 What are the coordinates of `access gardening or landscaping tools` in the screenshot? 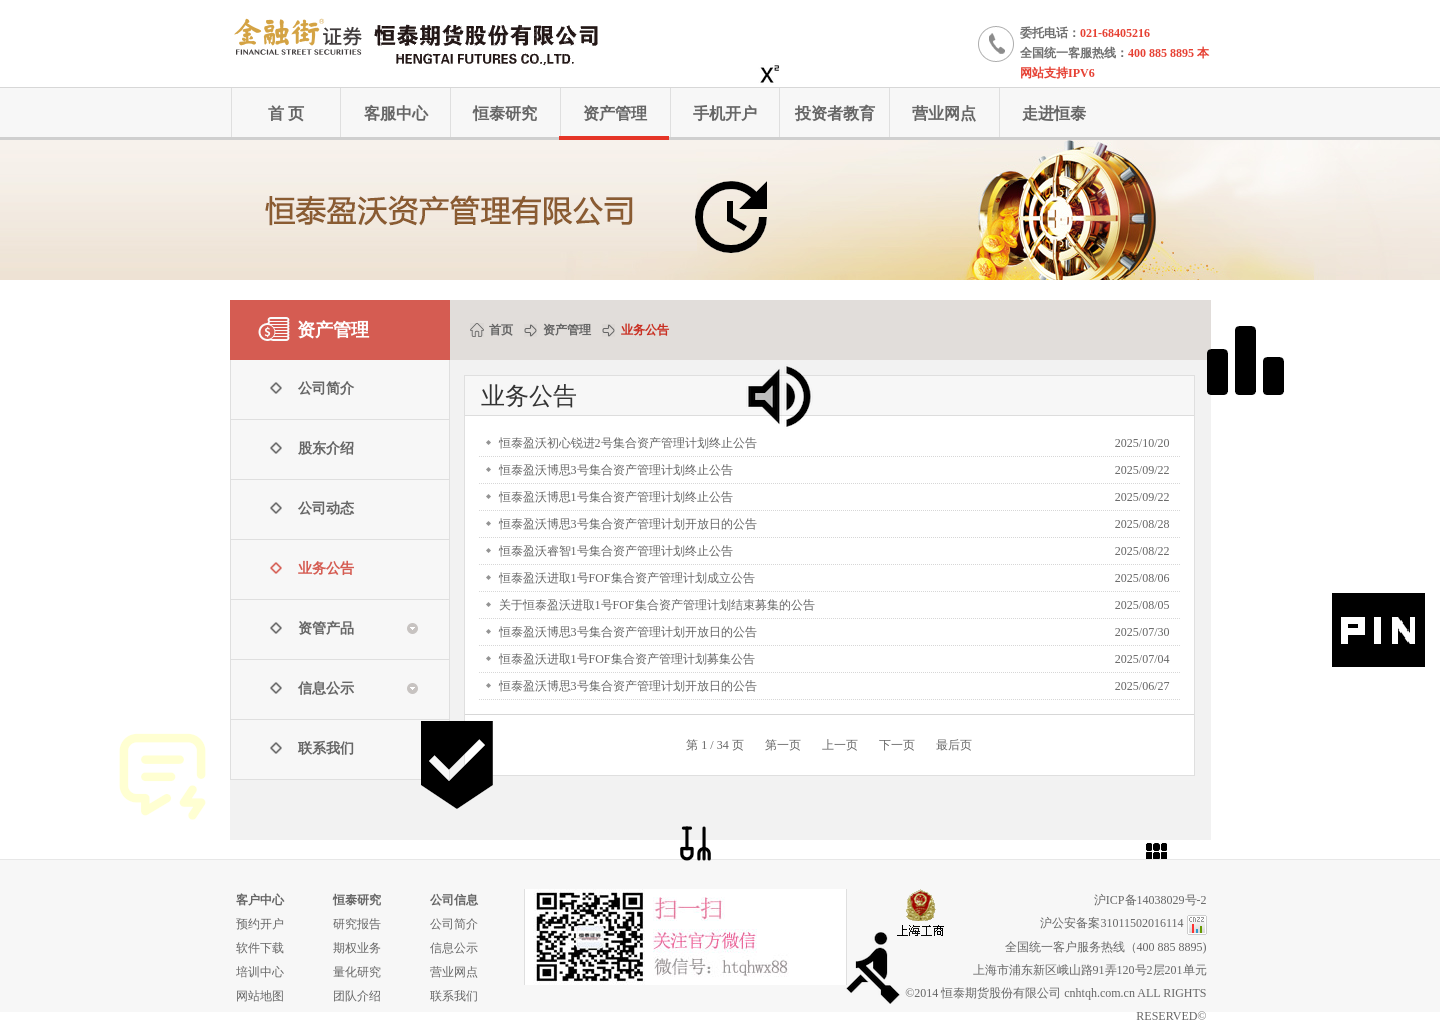 It's located at (695, 843).